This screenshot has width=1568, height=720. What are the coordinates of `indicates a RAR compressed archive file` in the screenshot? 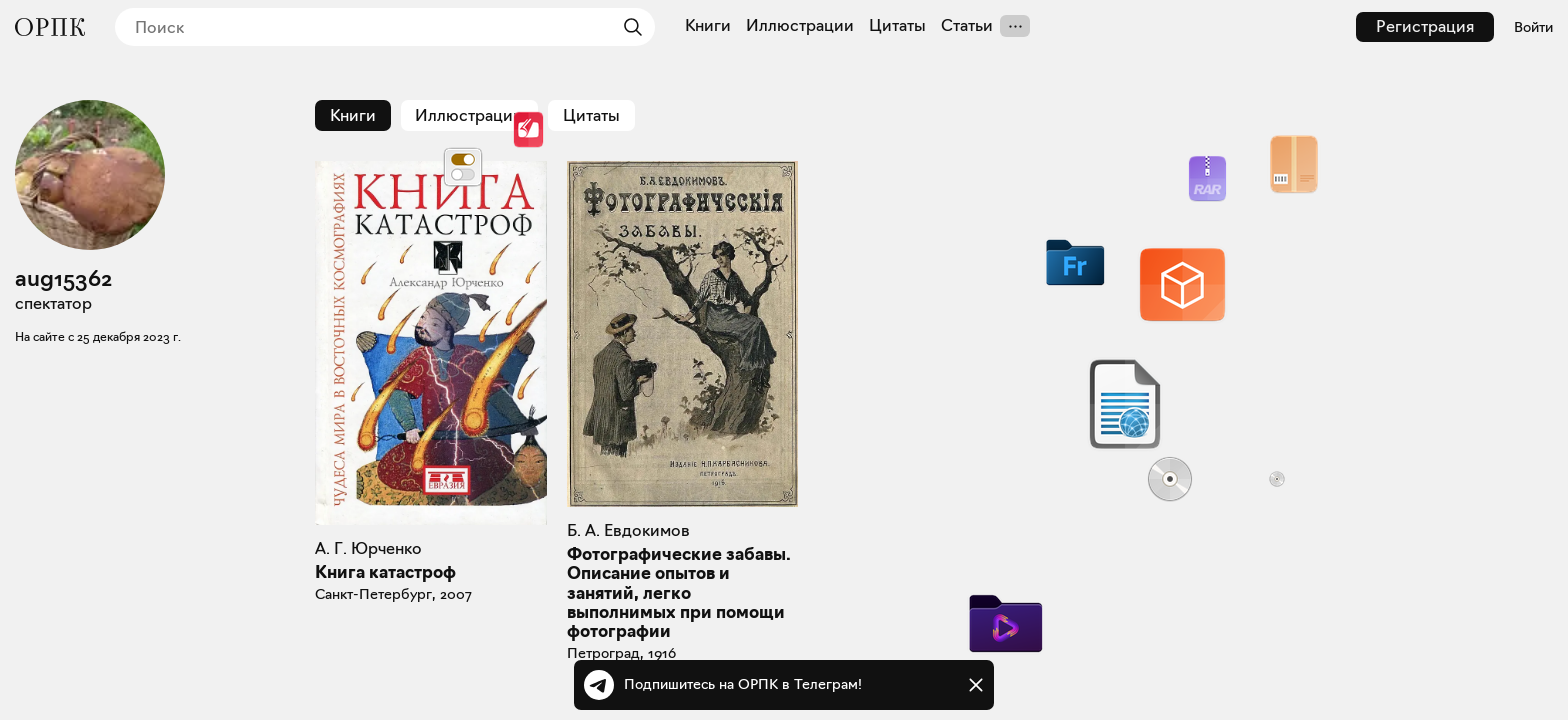 It's located at (1207, 178).